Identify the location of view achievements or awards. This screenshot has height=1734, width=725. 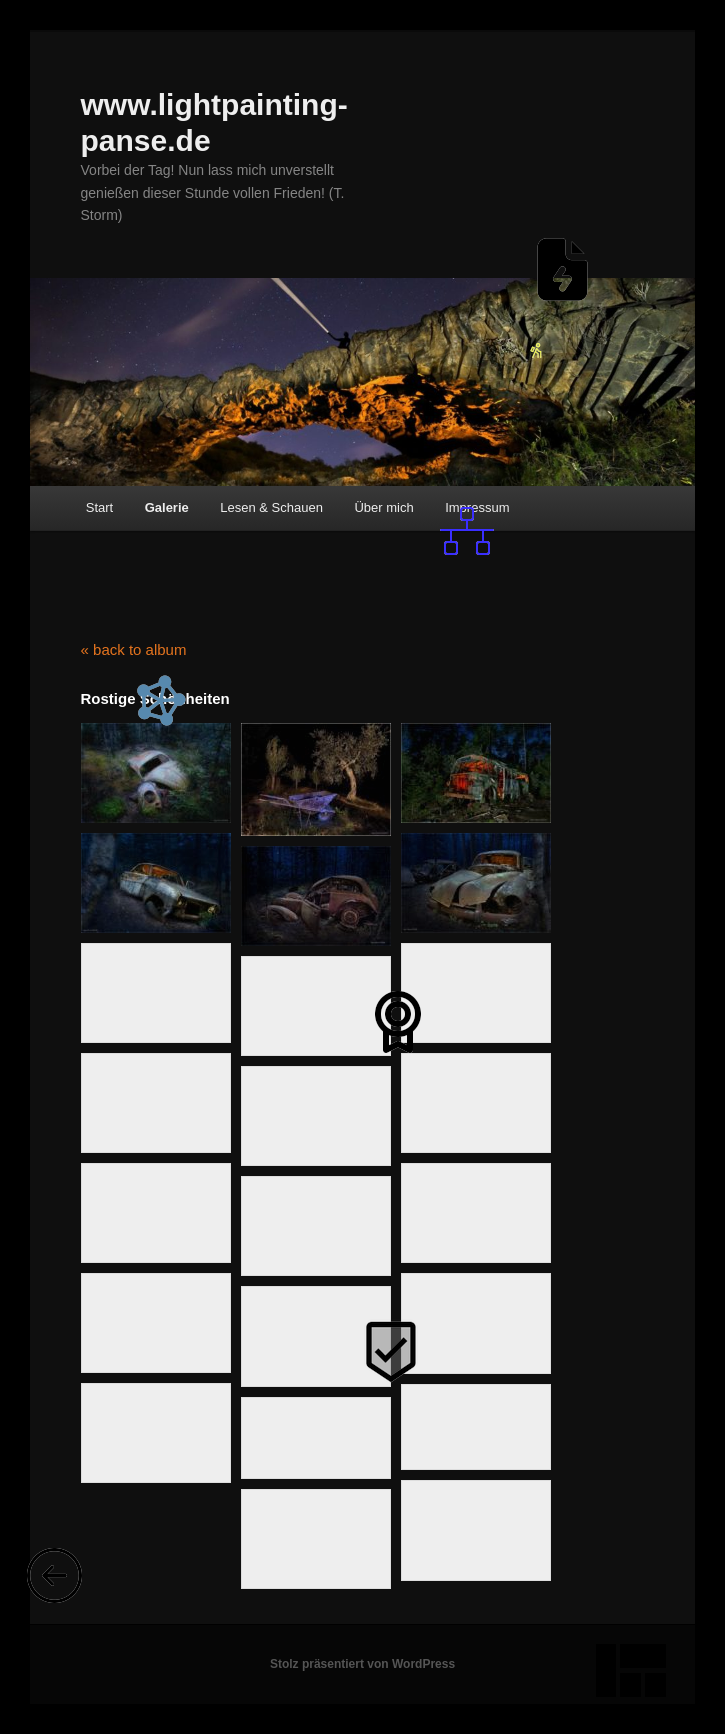
(398, 1022).